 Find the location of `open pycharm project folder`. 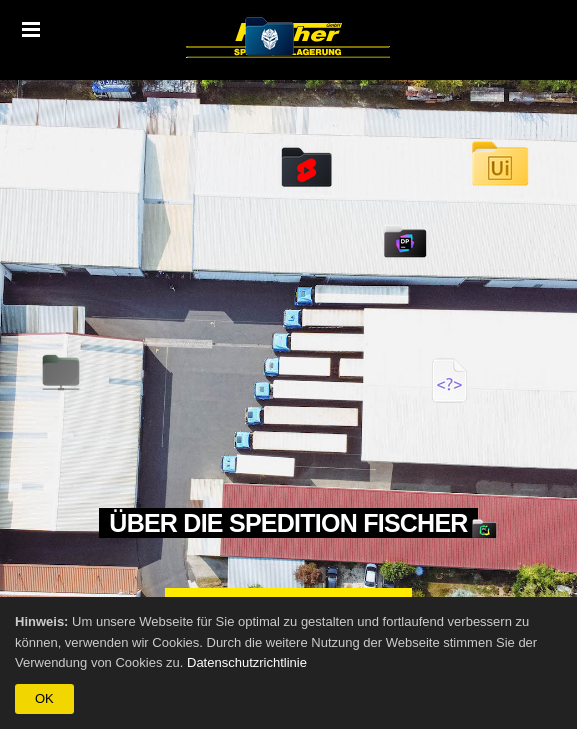

open pycharm project folder is located at coordinates (484, 529).